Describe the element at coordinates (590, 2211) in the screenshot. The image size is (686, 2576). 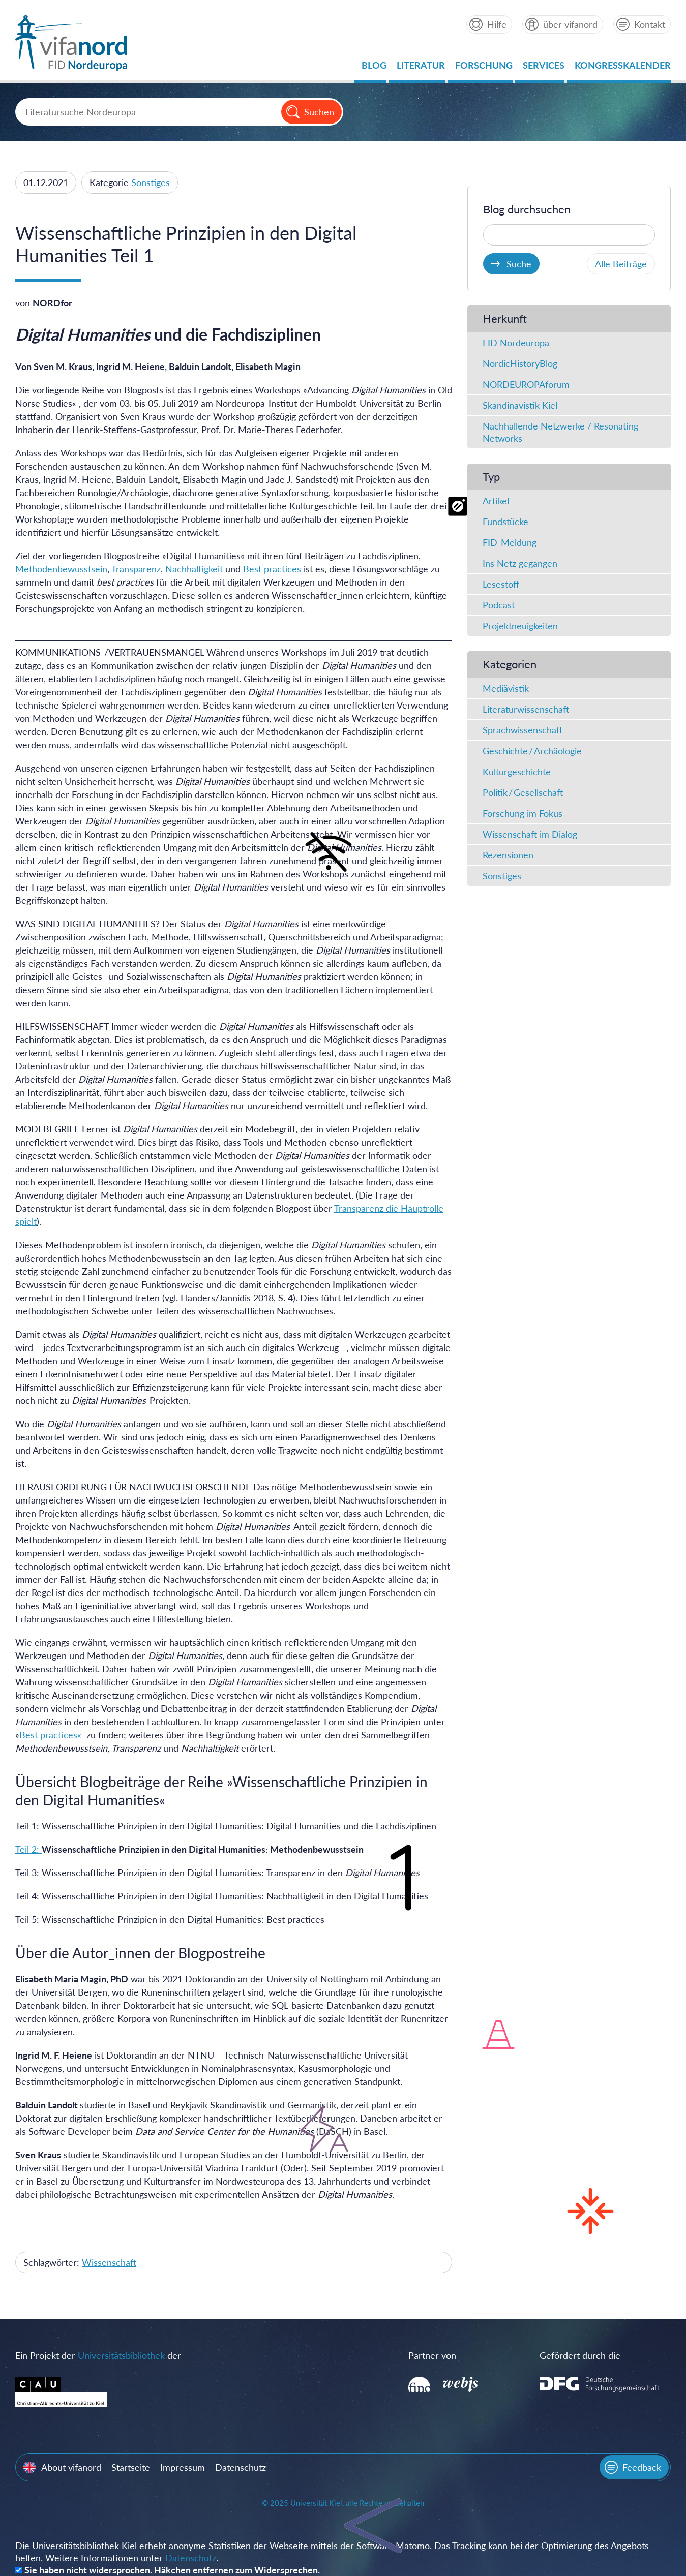
I see `collapse or minimize content from all sides` at that location.